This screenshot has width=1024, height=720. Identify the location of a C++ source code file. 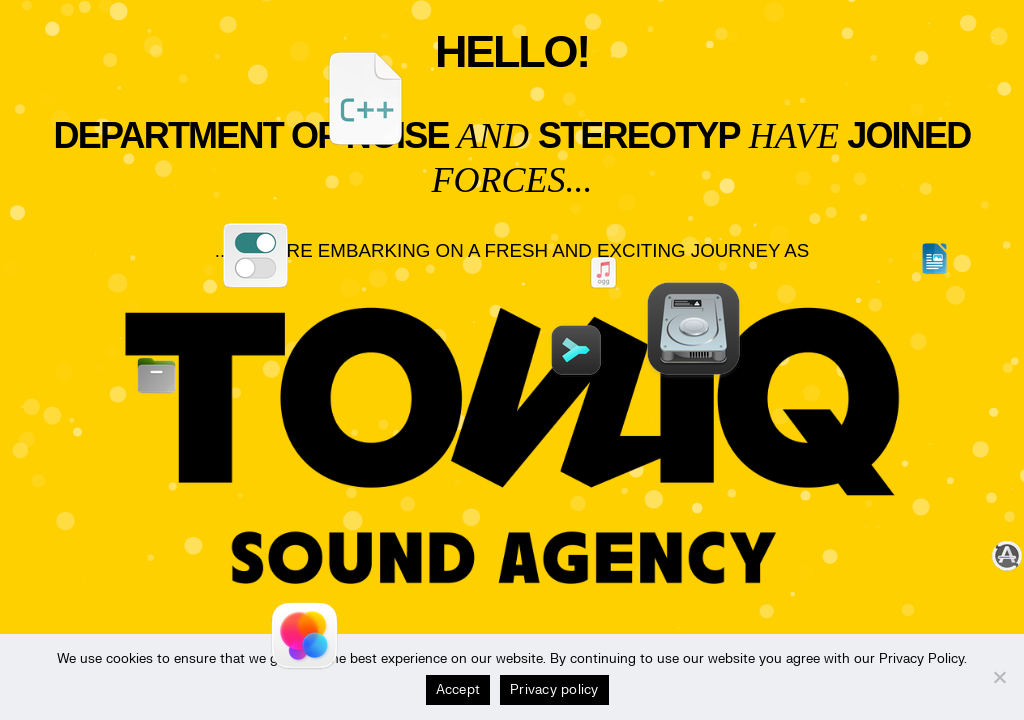
(365, 98).